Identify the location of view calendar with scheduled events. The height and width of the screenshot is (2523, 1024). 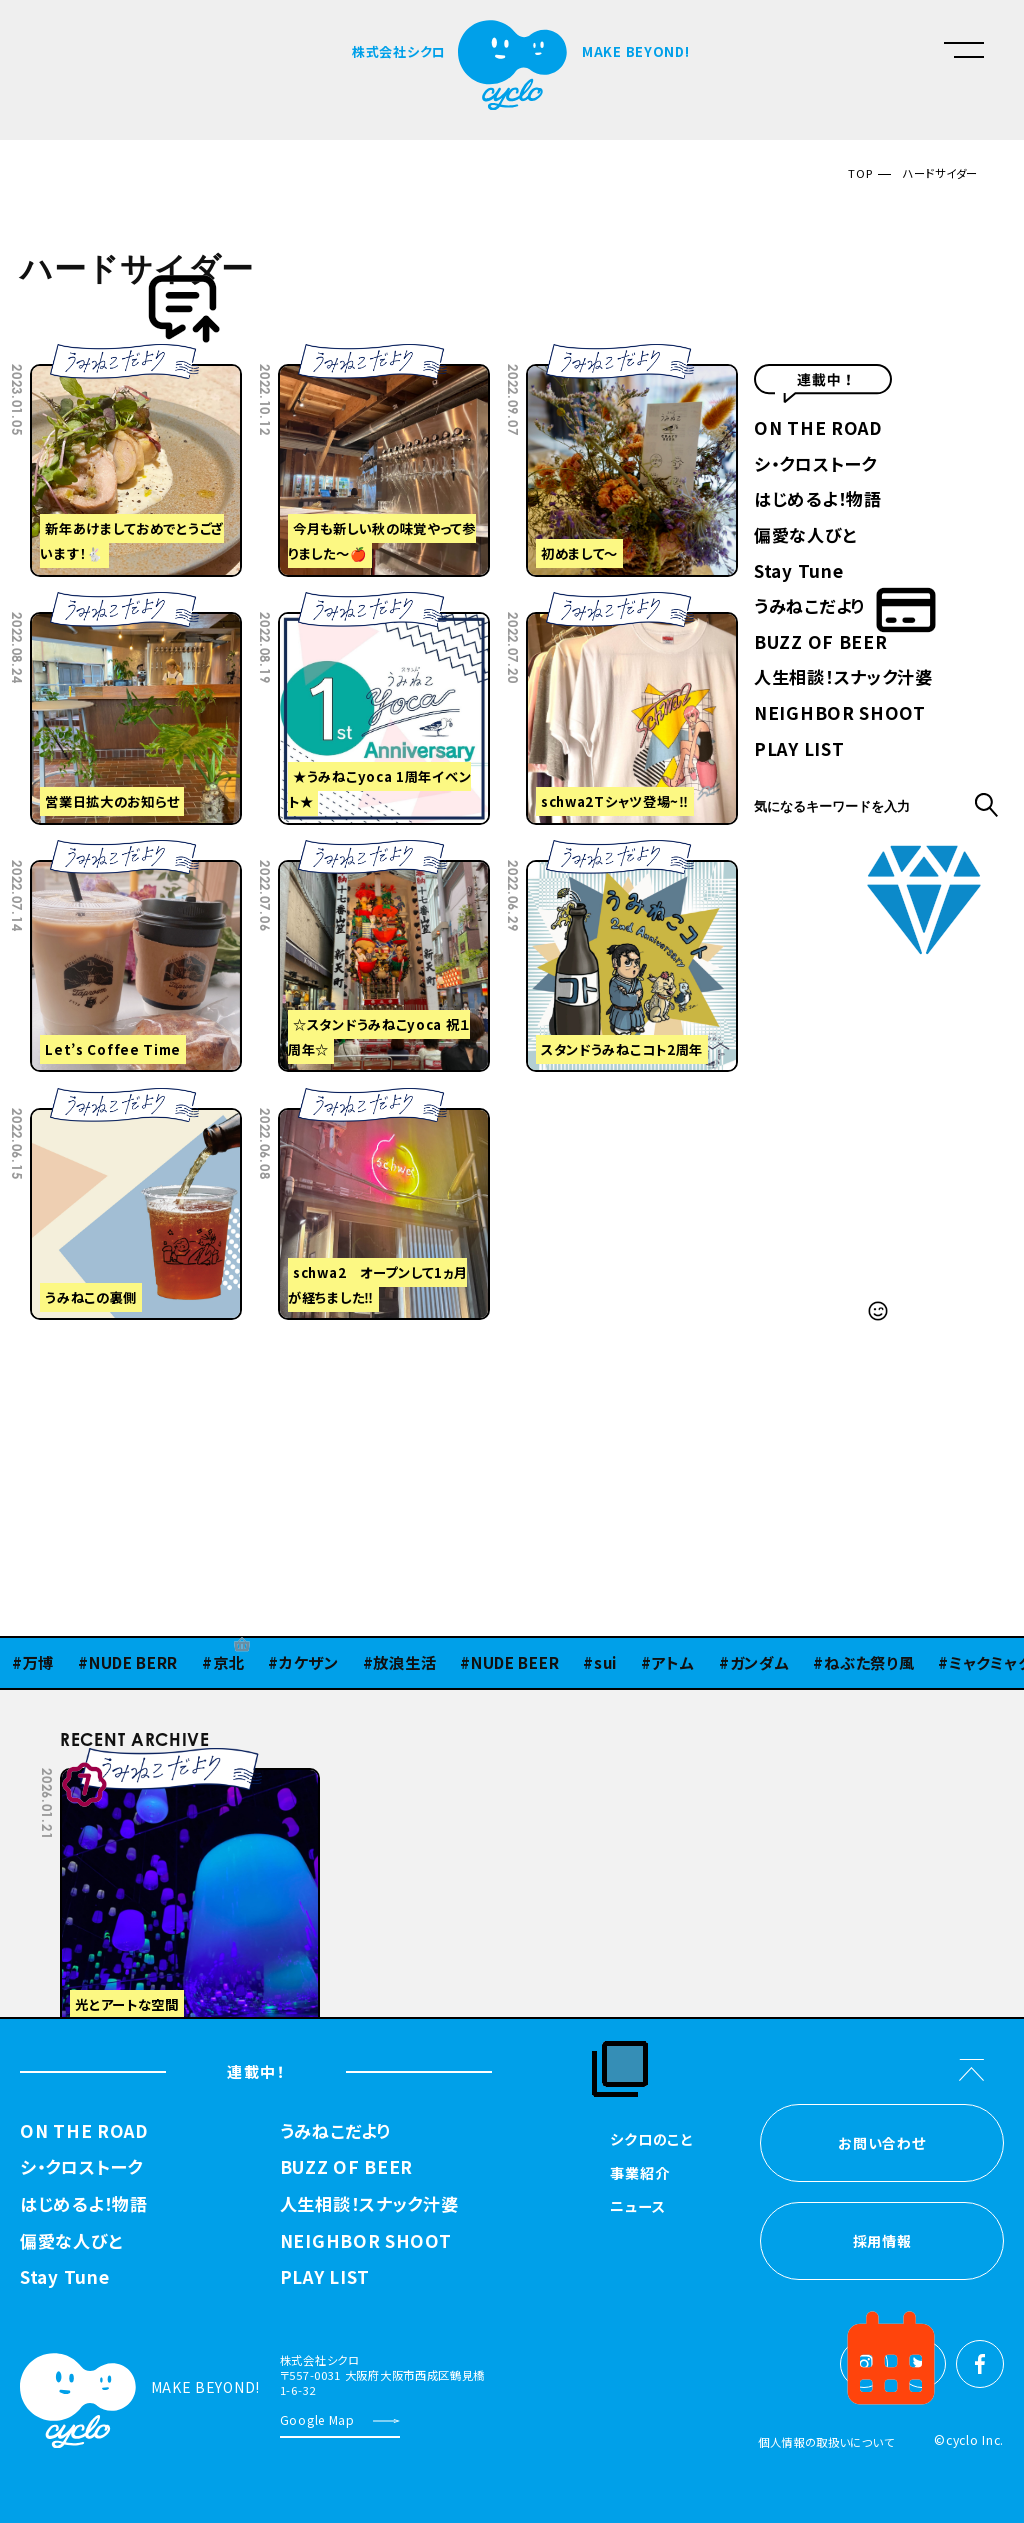
(891, 2361).